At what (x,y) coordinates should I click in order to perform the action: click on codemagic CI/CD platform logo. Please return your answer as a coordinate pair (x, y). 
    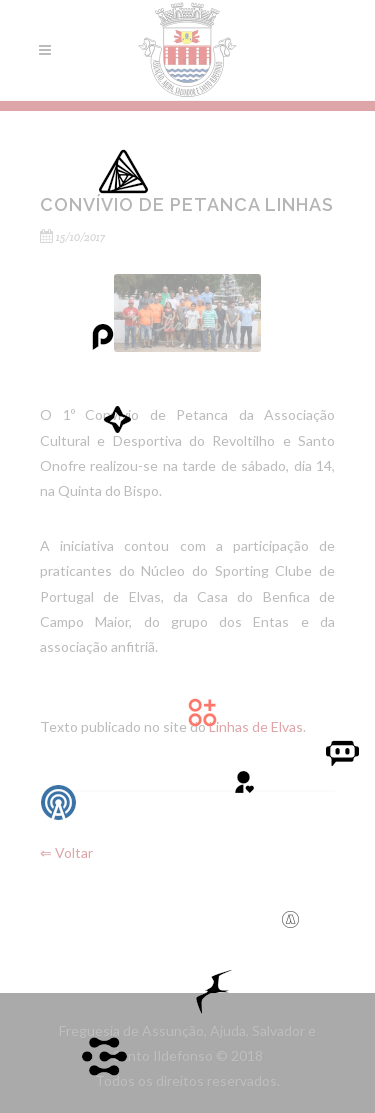
    Looking at the image, I should click on (117, 419).